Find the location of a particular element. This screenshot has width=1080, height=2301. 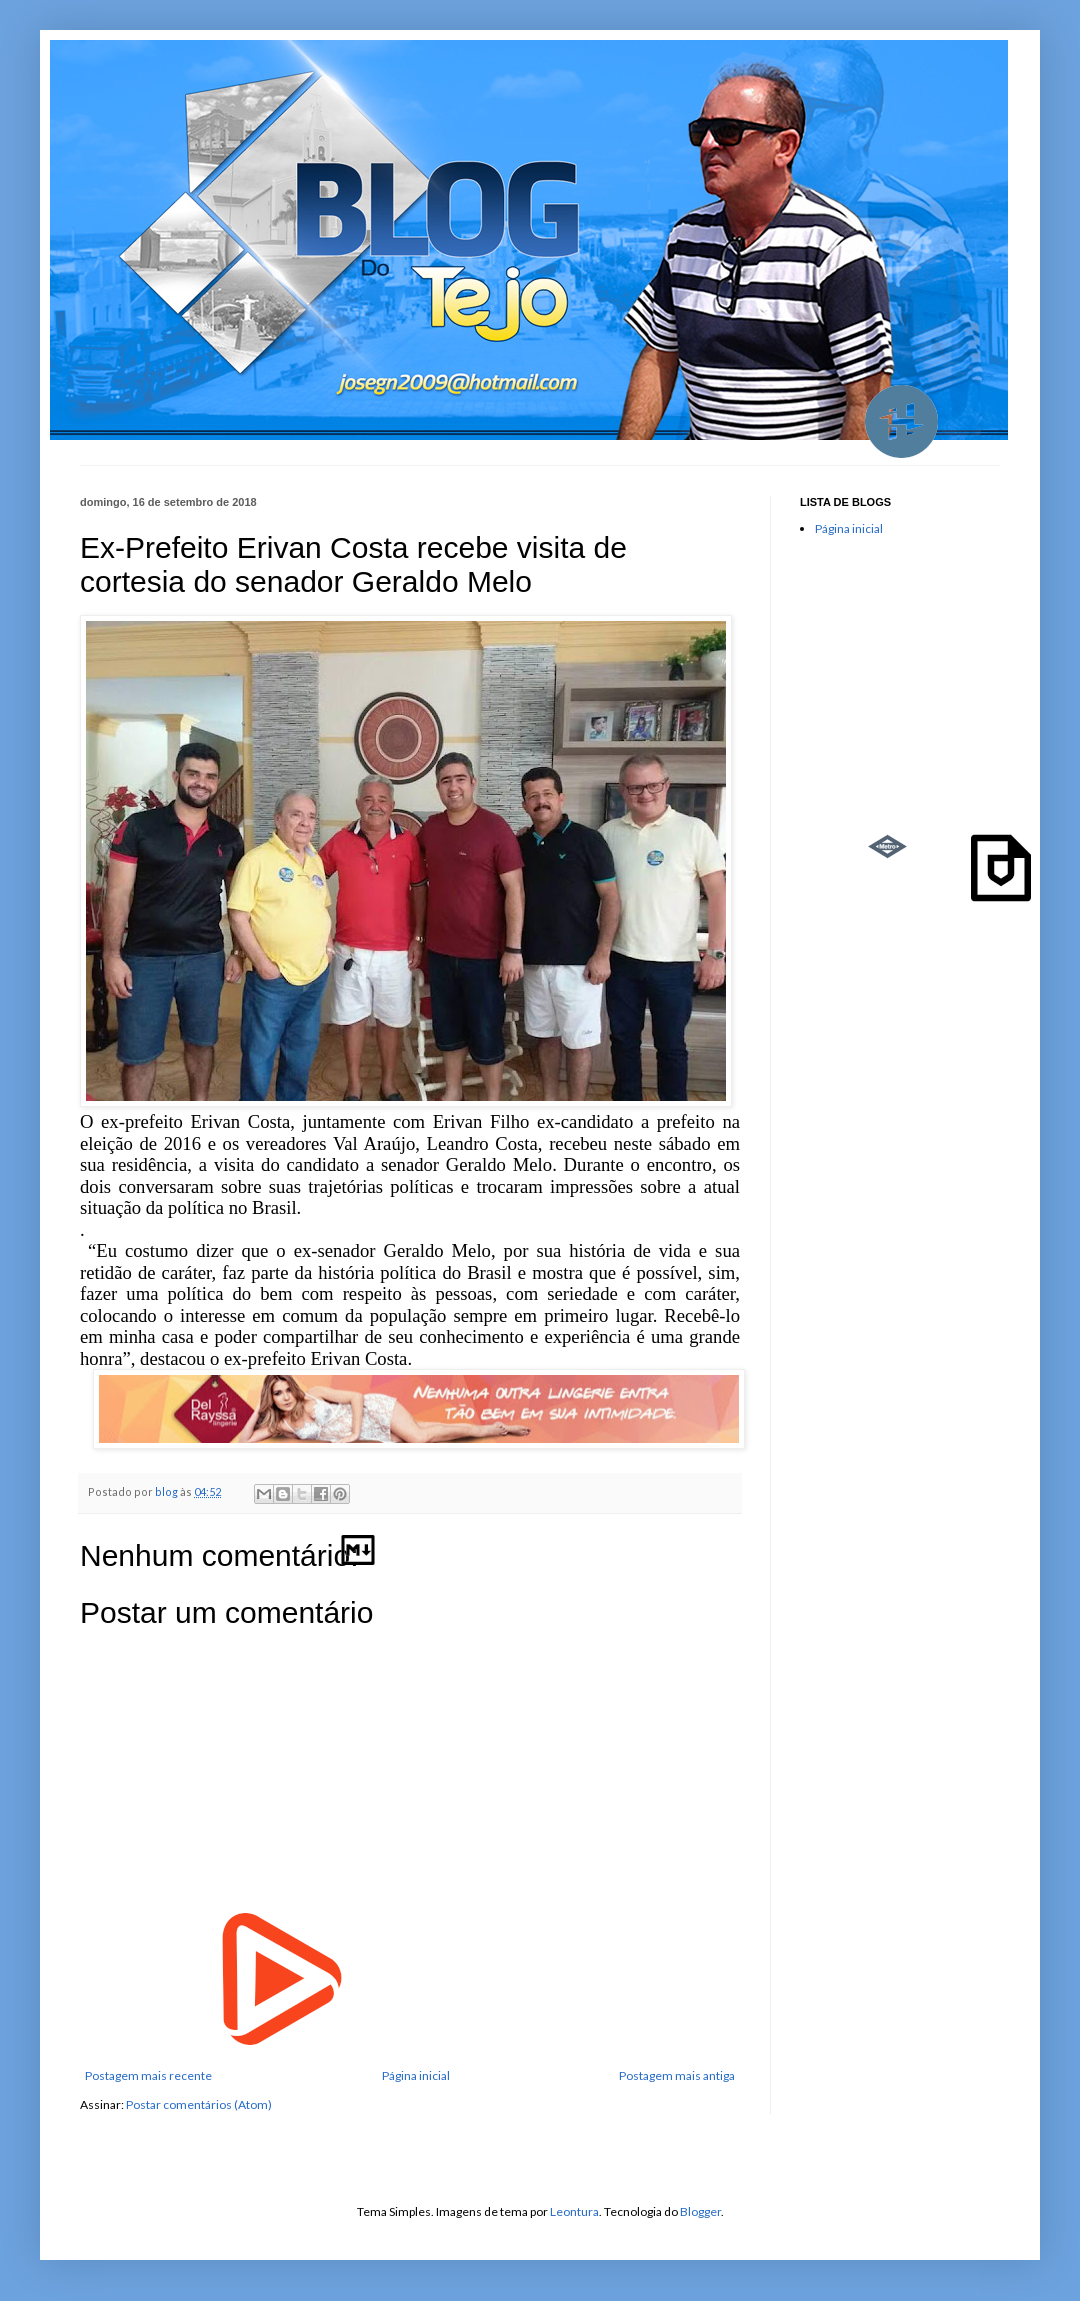

open radarr movie management app is located at coordinates (282, 1979).